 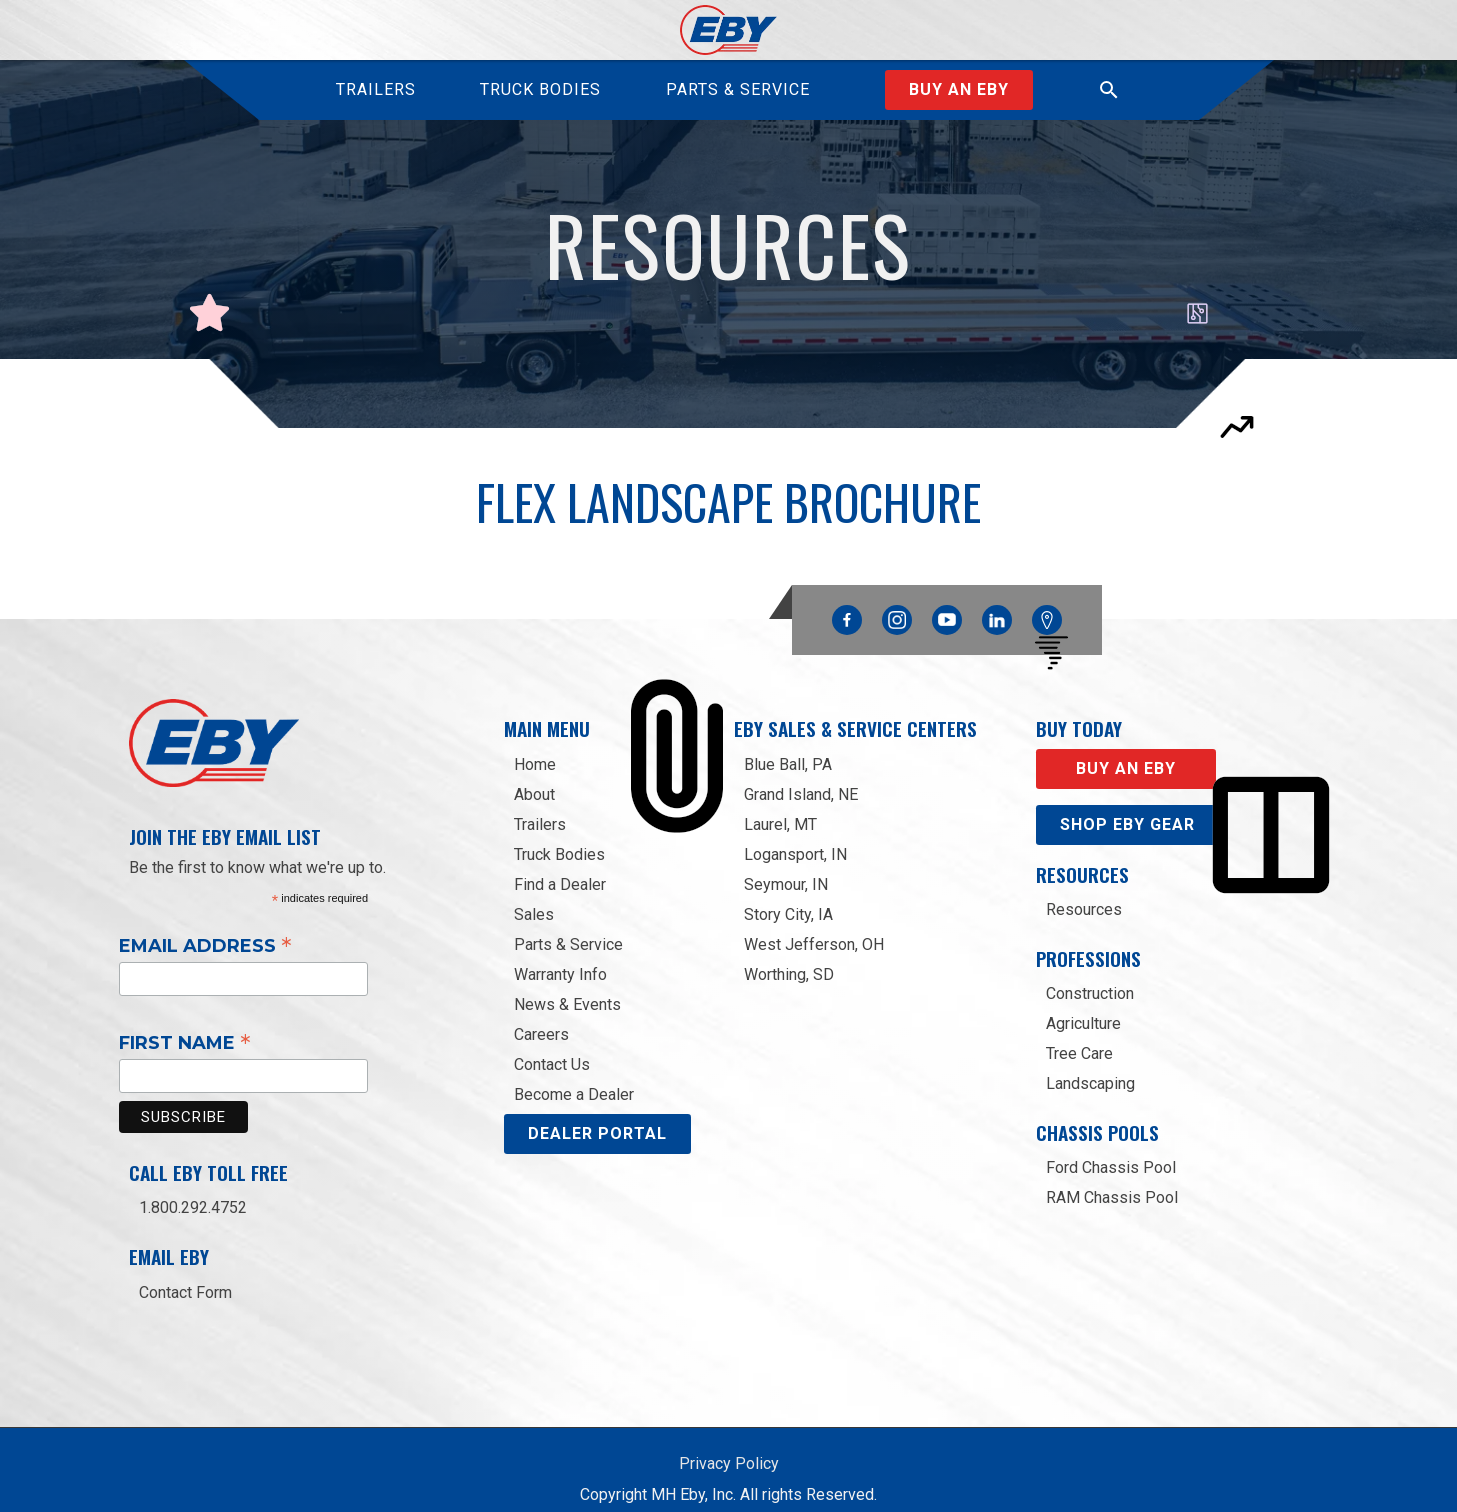 What do you see at coordinates (1197, 313) in the screenshot?
I see `access hardware or circuit settings` at bounding box center [1197, 313].